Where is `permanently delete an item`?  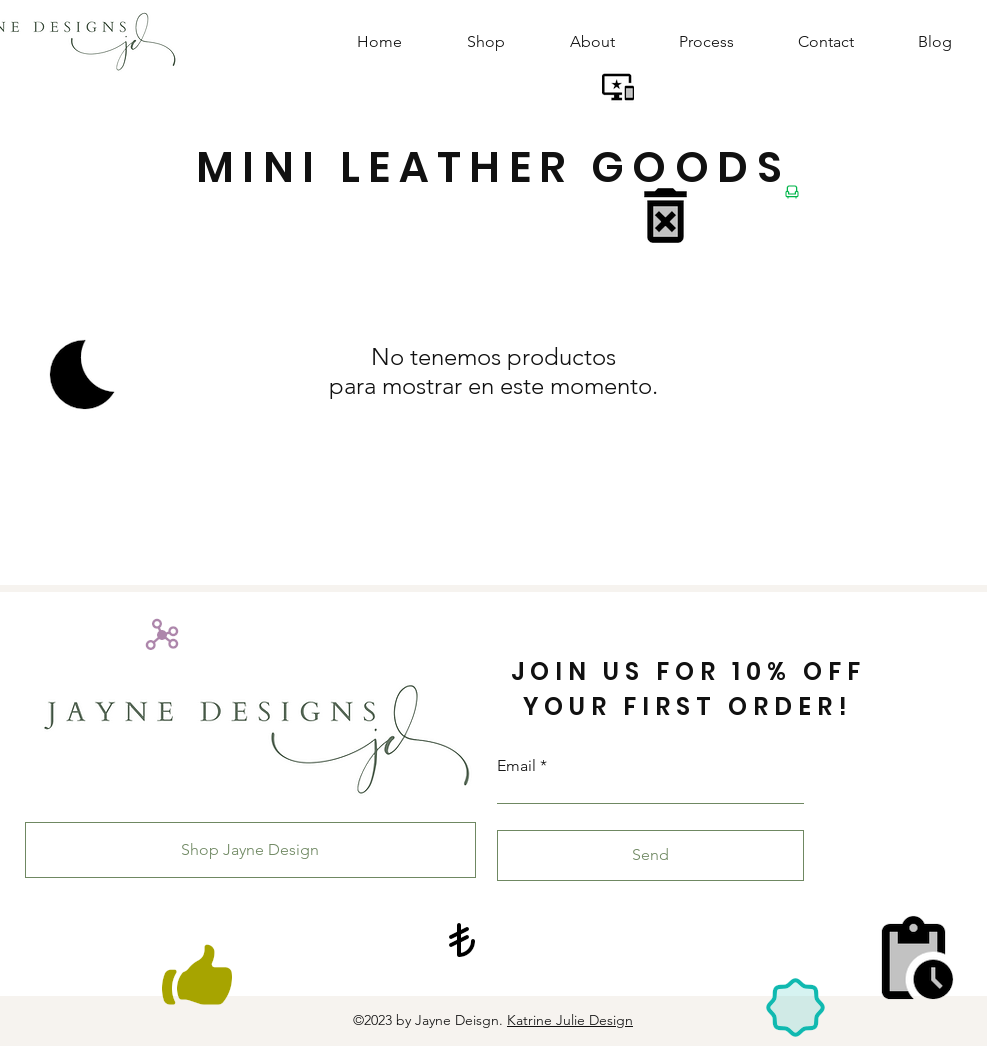
permanently delete an item is located at coordinates (665, 215).